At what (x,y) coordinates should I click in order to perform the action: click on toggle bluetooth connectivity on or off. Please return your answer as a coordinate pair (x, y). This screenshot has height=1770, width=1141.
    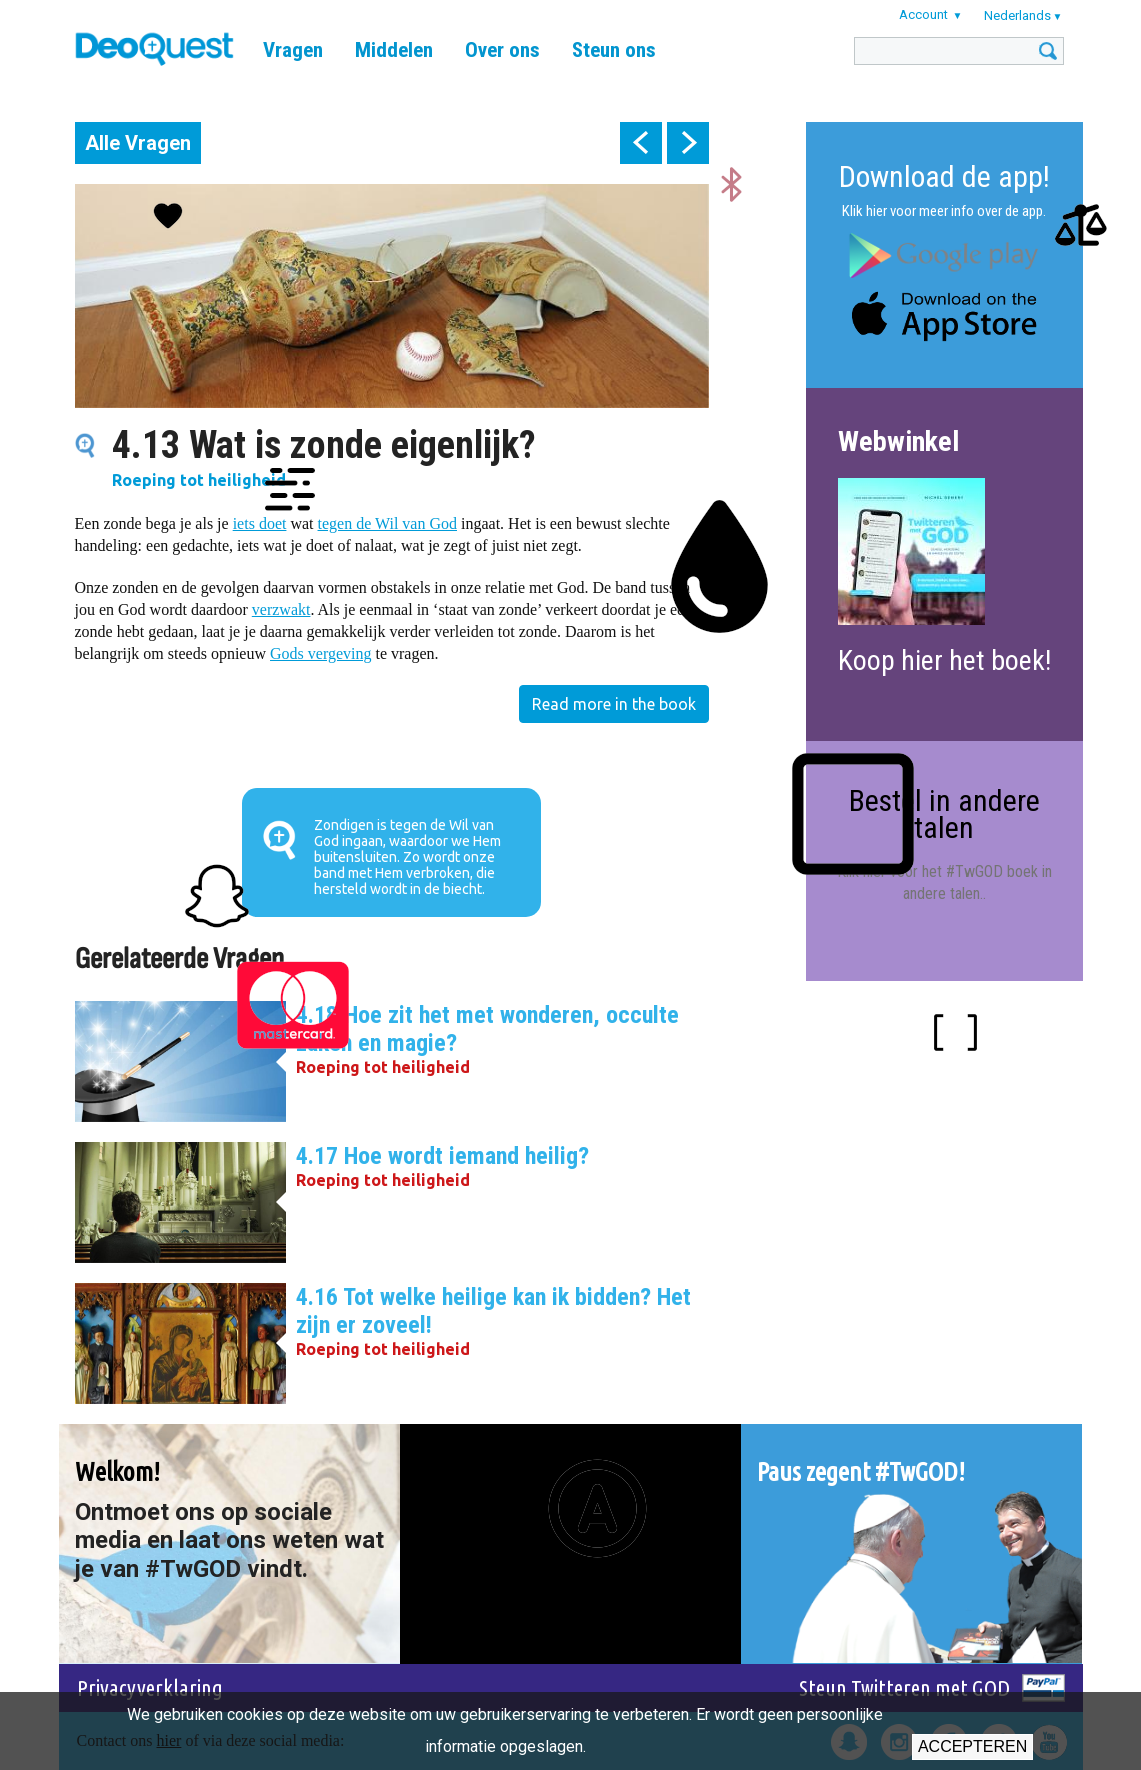
    Looking at the image, I should click on (731, 184).